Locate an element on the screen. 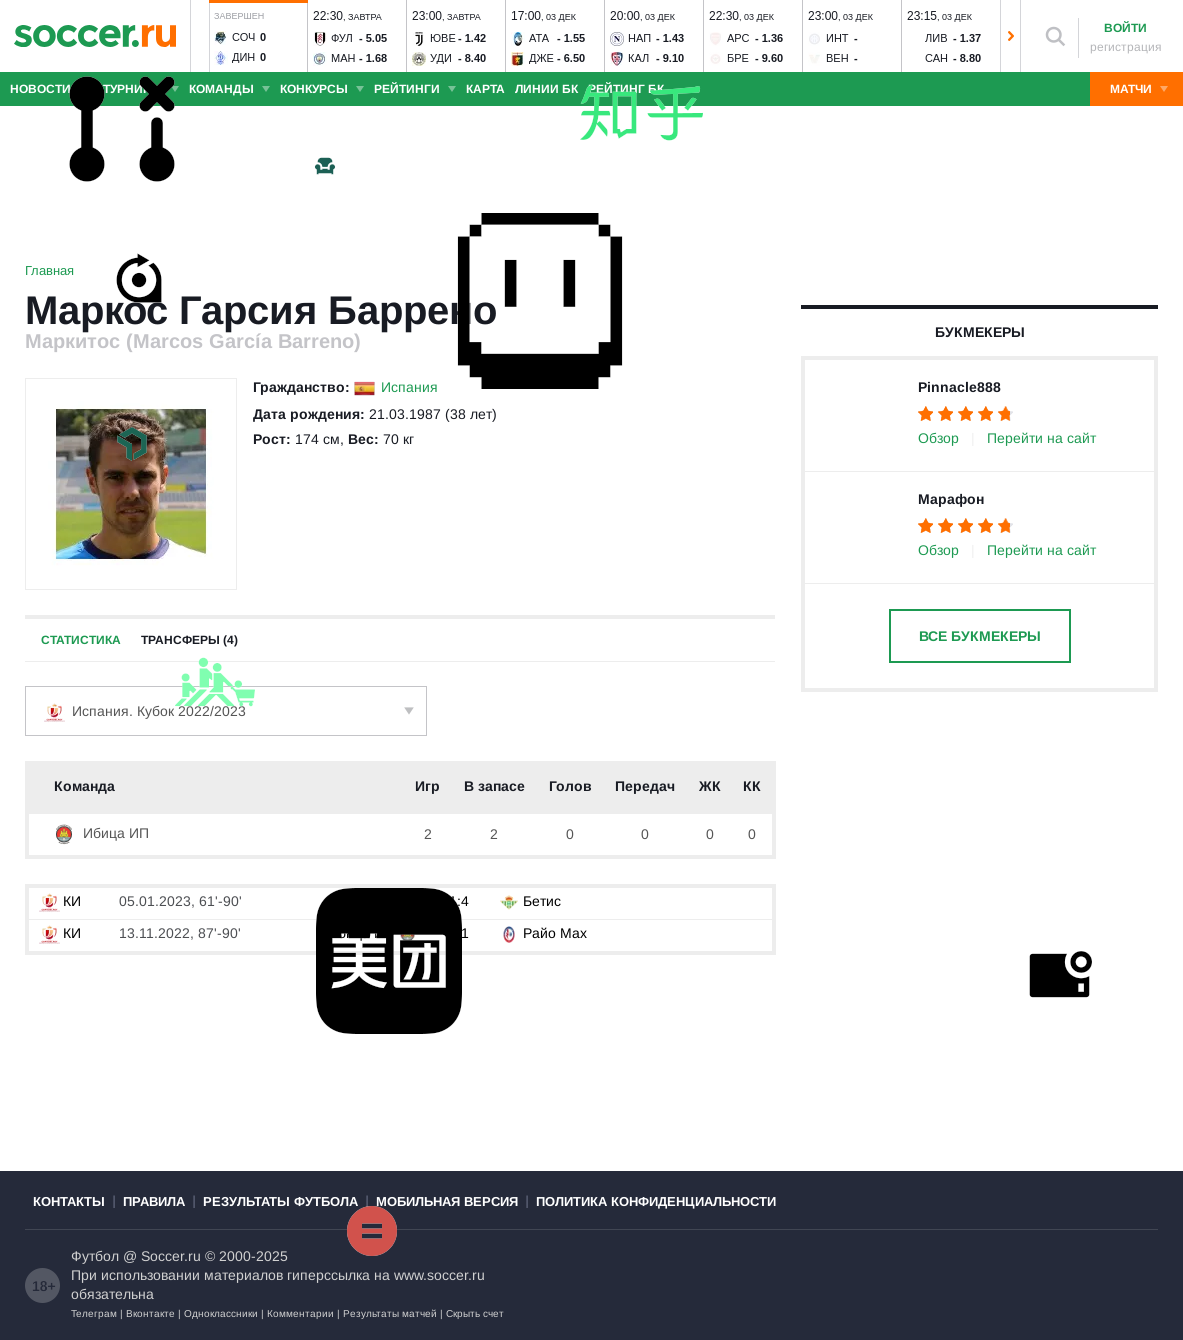 This screenshot has width=1183, height=1340. close or reject a pull request is located at coordinates (122, 129).